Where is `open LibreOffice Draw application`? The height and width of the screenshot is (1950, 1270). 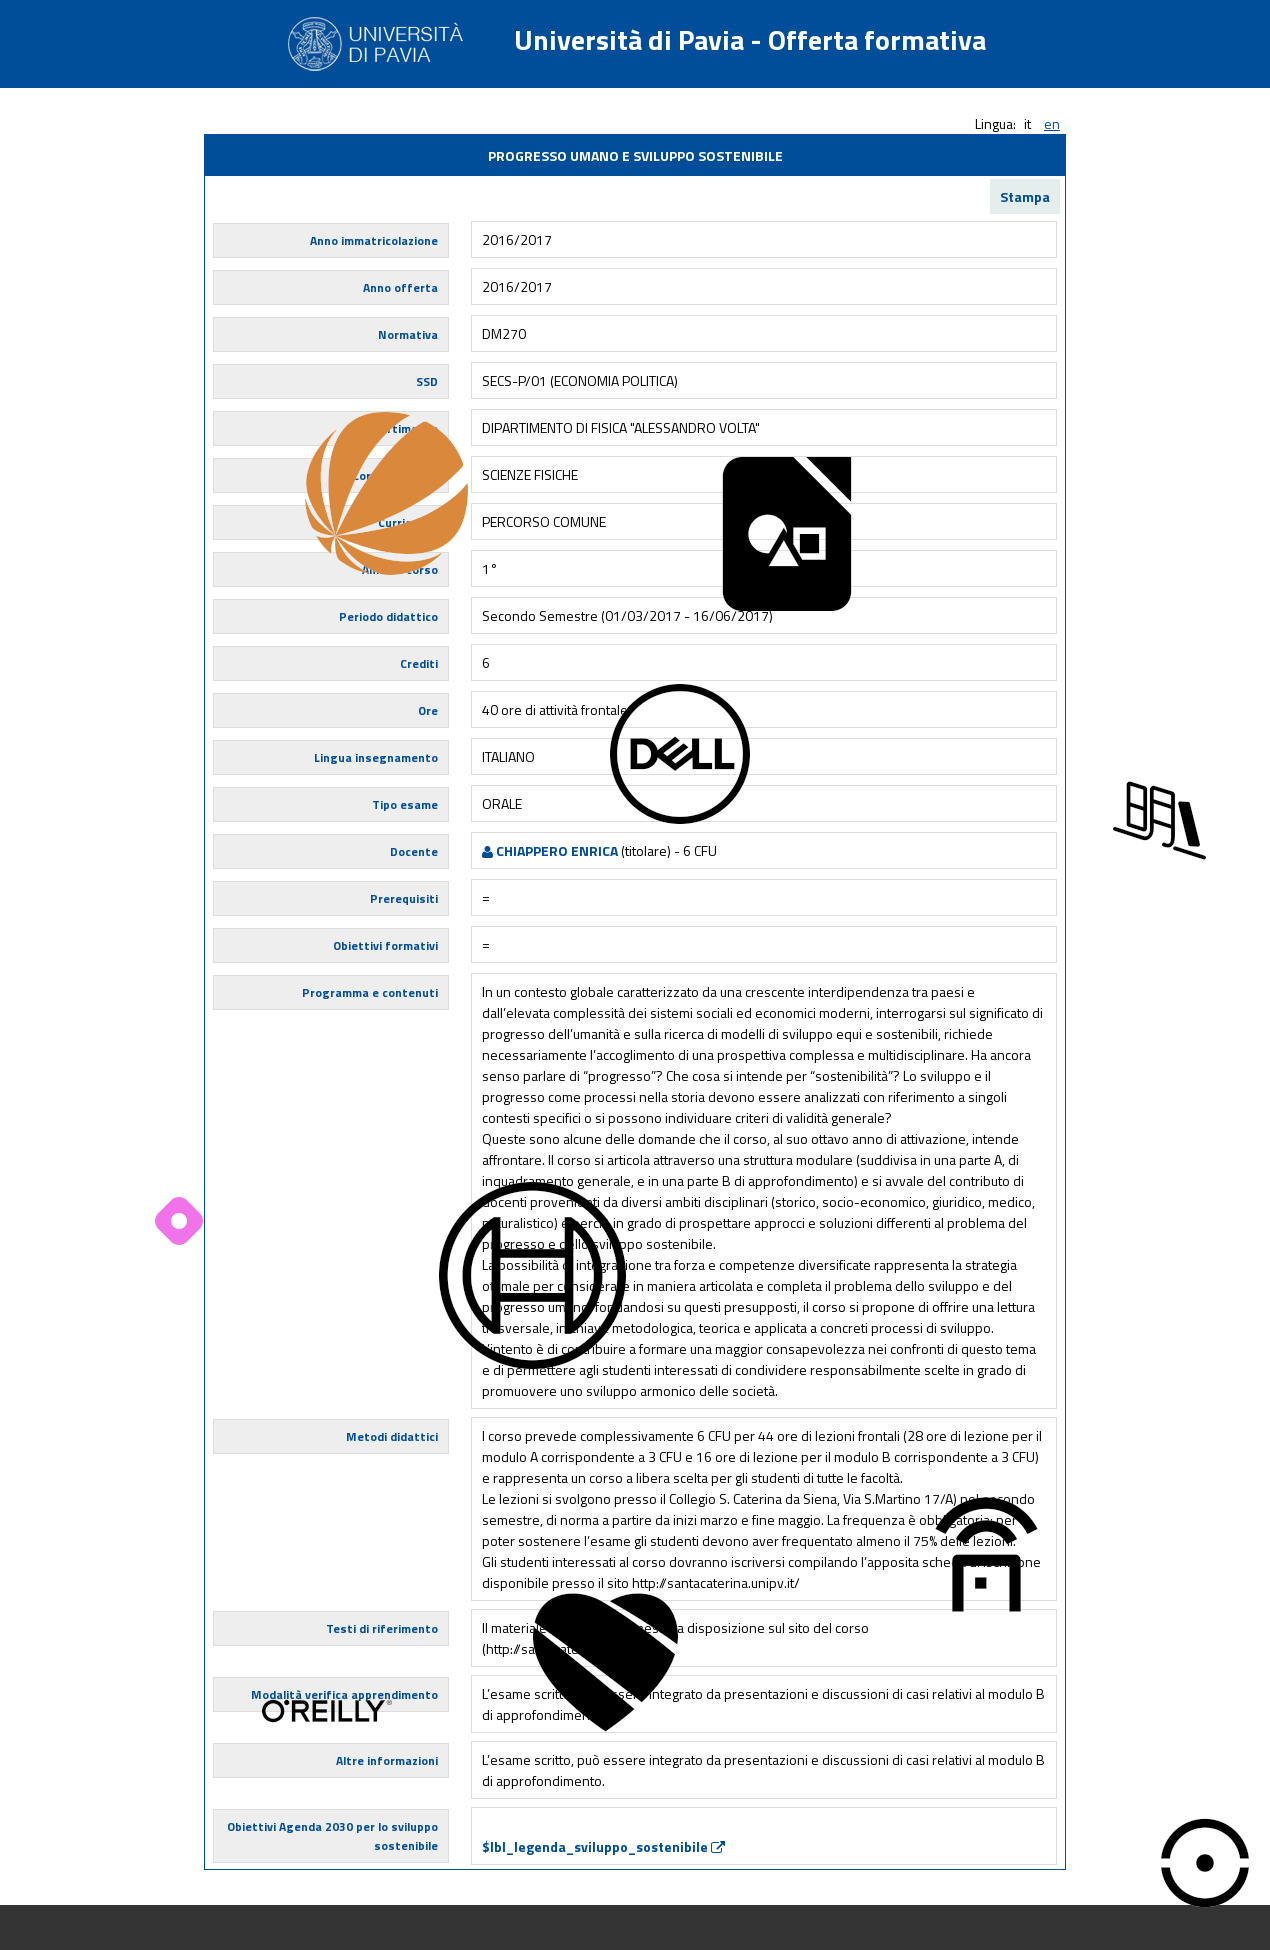 open LibreOffice Draw application is located at coordinates (787, 534).